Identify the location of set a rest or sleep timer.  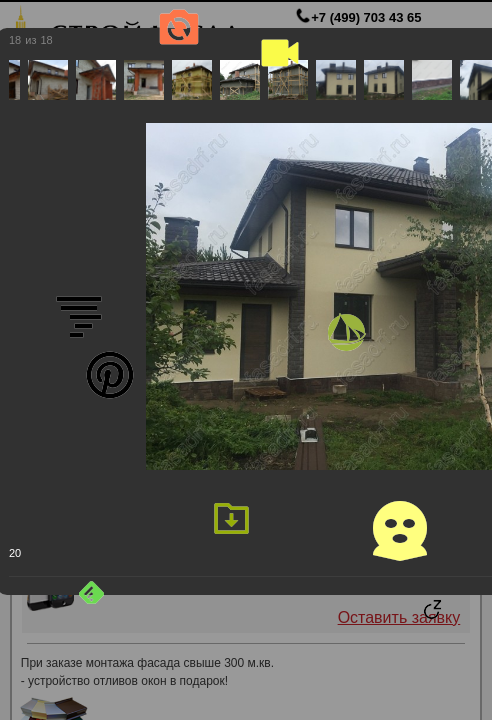
(432, 609).